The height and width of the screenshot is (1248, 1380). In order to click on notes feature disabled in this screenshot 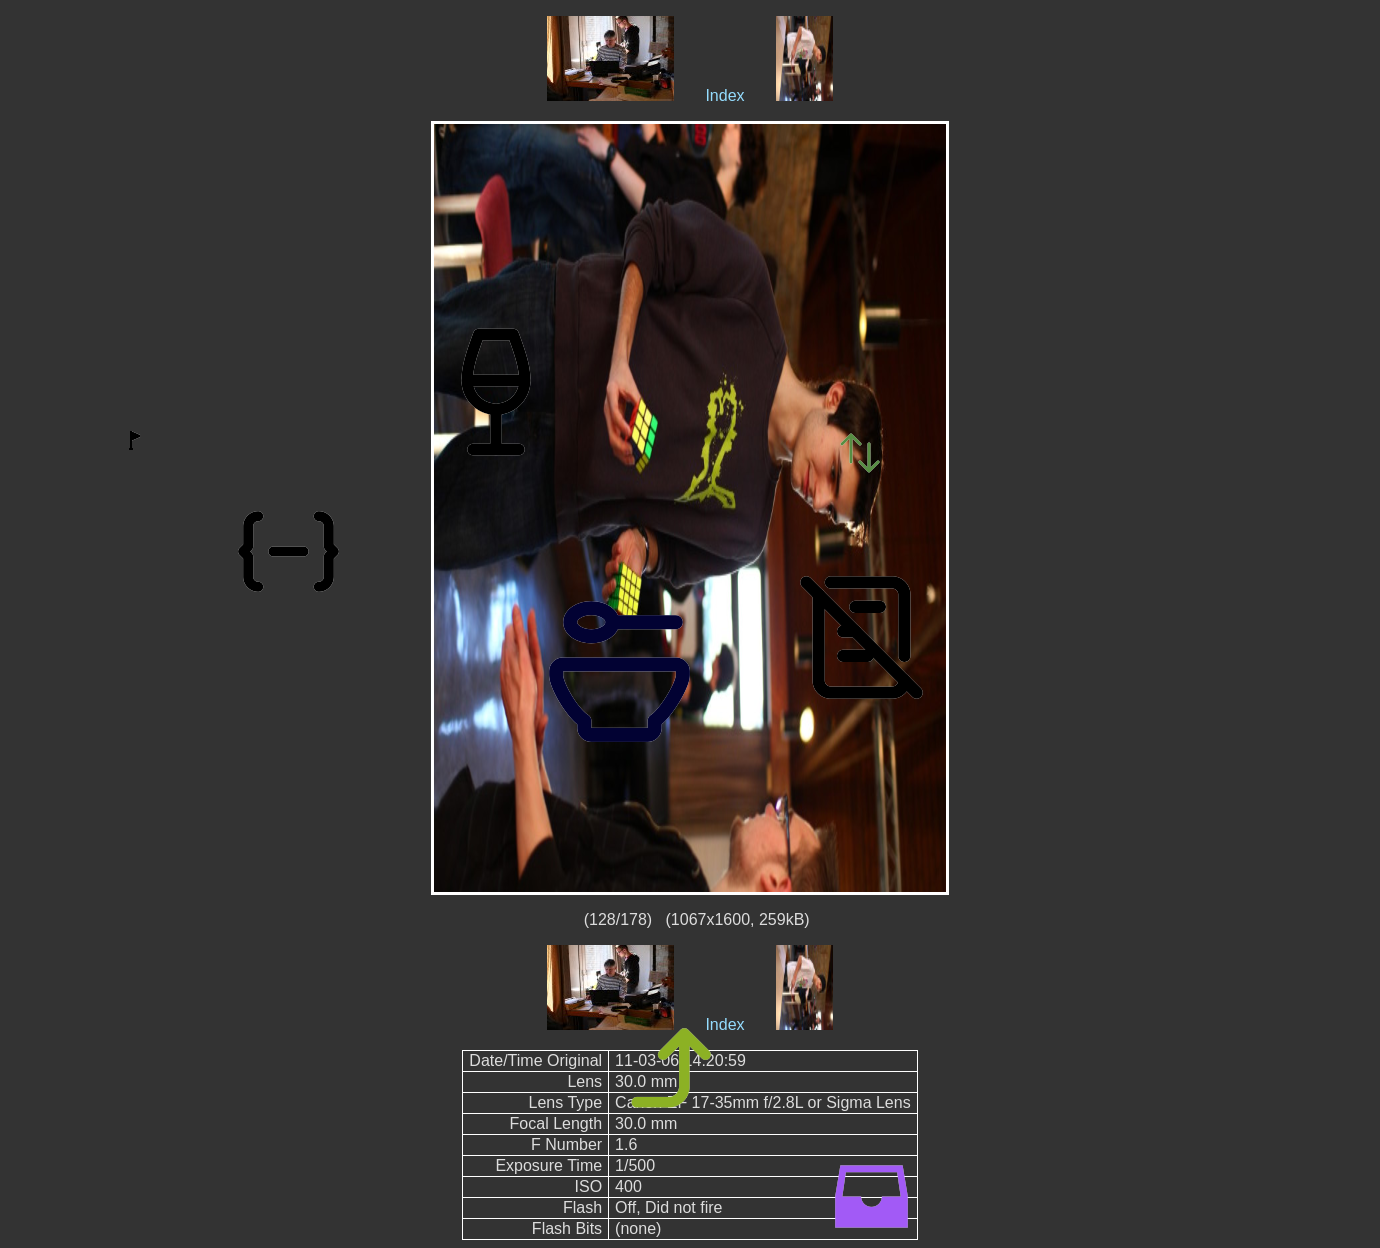, I will do `click(861, 637)`.